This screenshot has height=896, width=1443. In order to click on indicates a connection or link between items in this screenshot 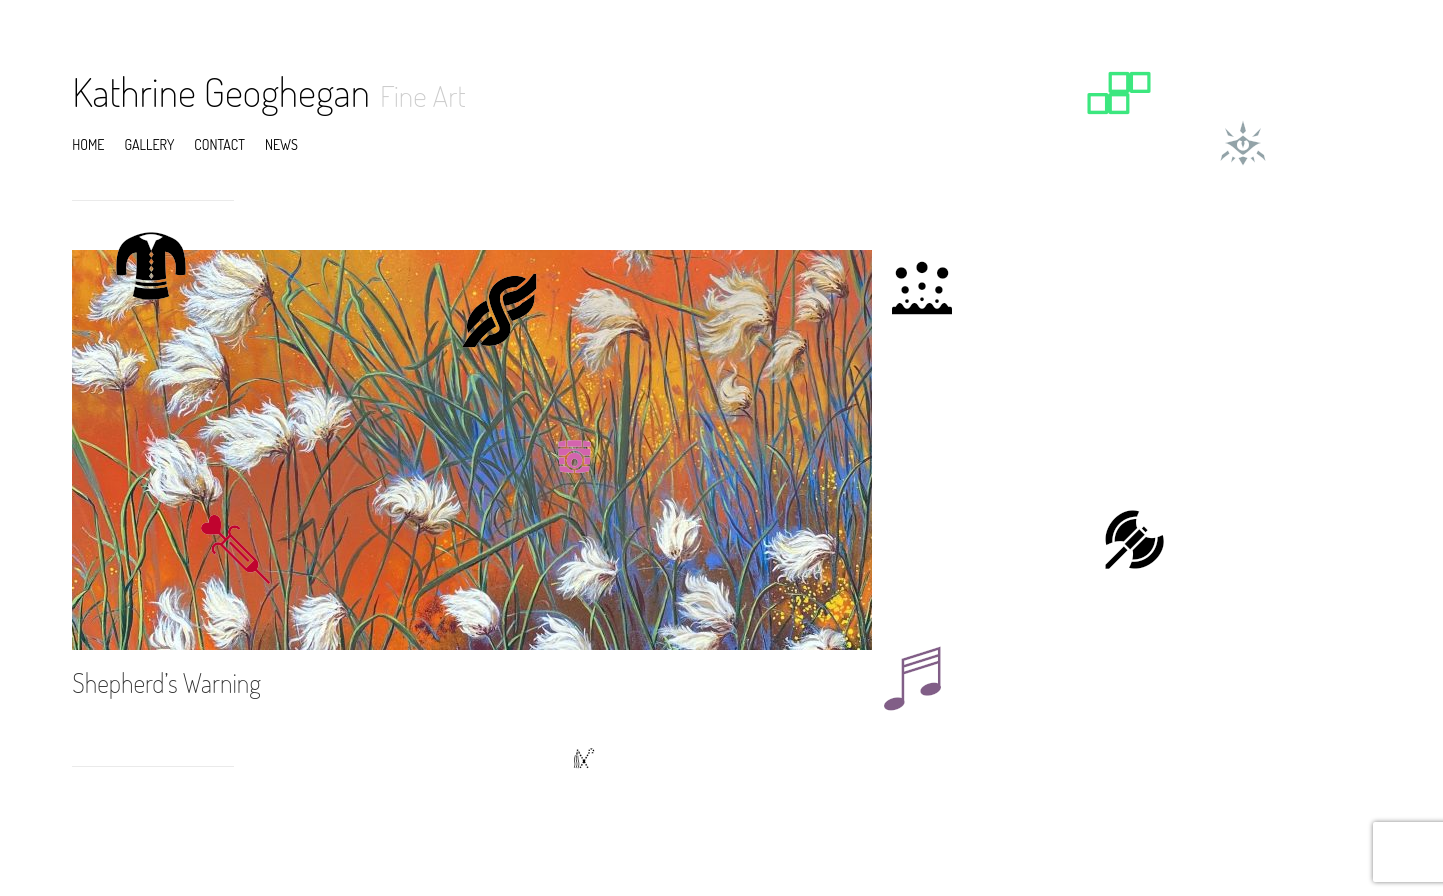, I will do `click(499, 310)`.